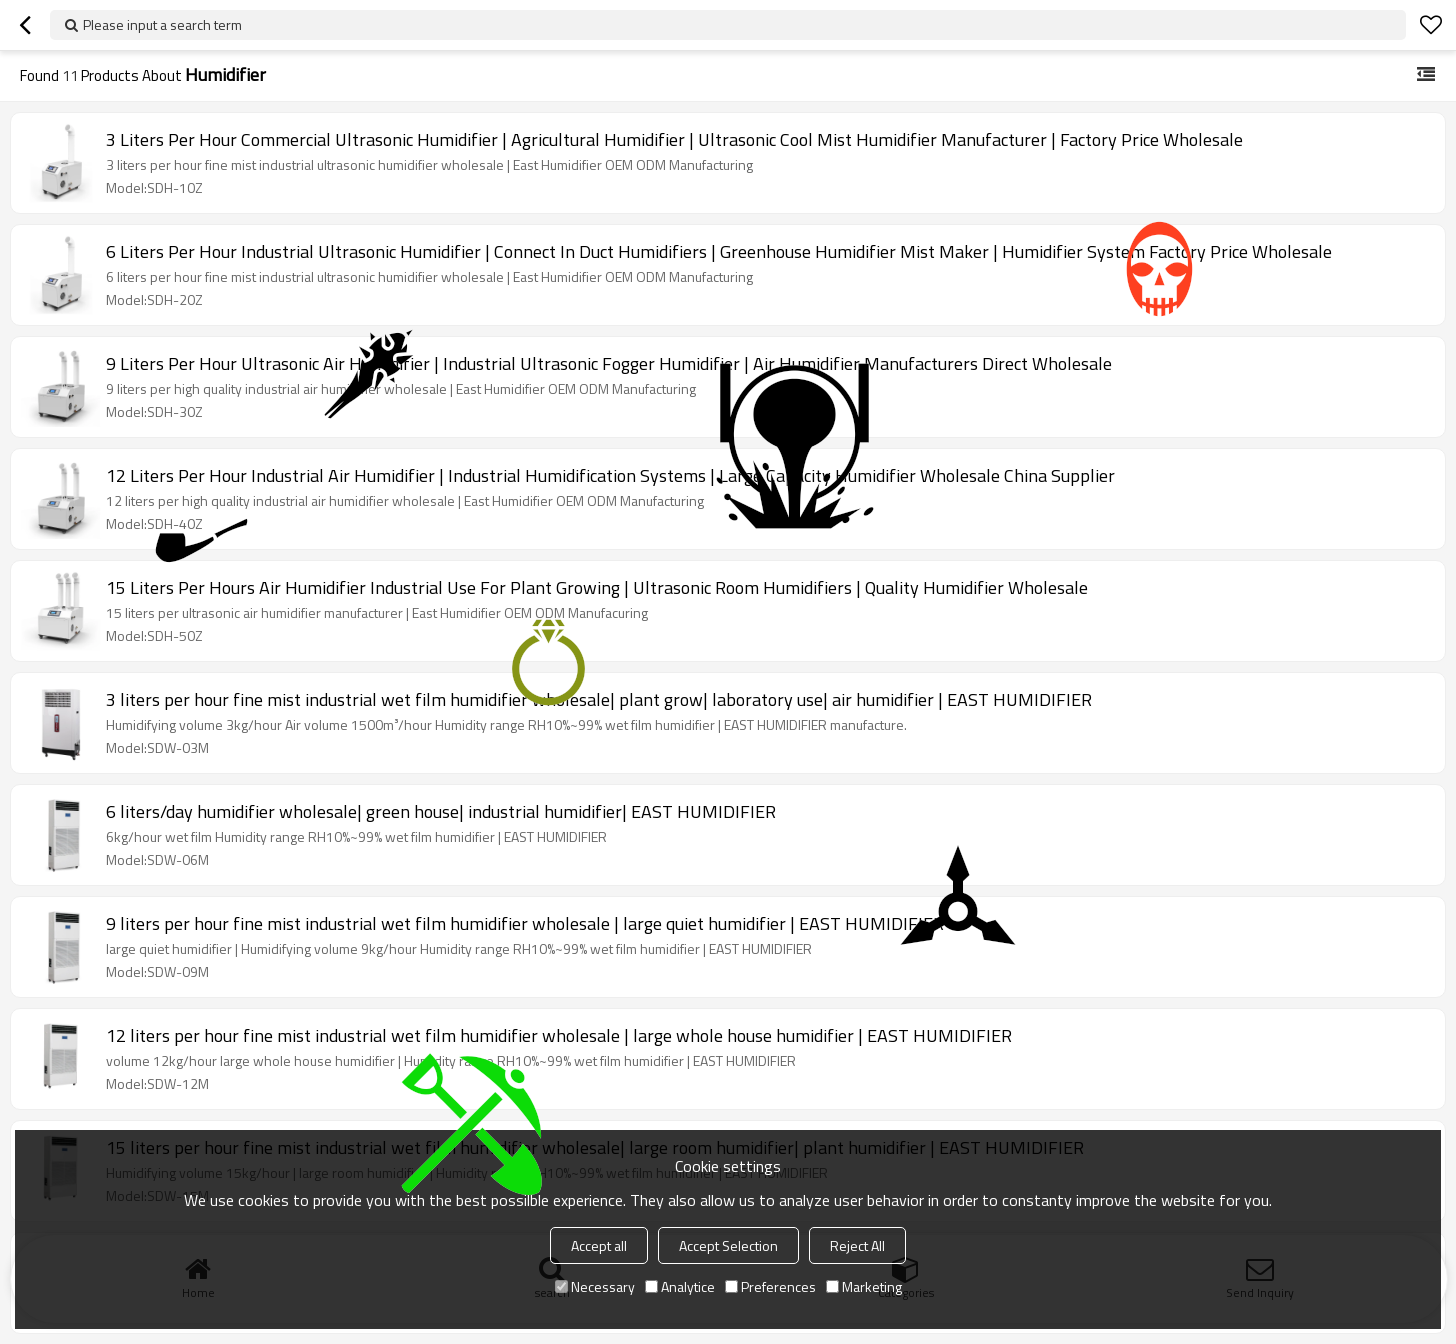 The height and width of the screenshot is (1344, 1456). What do you see at coordinates (958, 895) in the screenshot?
I see `throwing weapon icon in a game inventory` at bounding box center [958, 895].